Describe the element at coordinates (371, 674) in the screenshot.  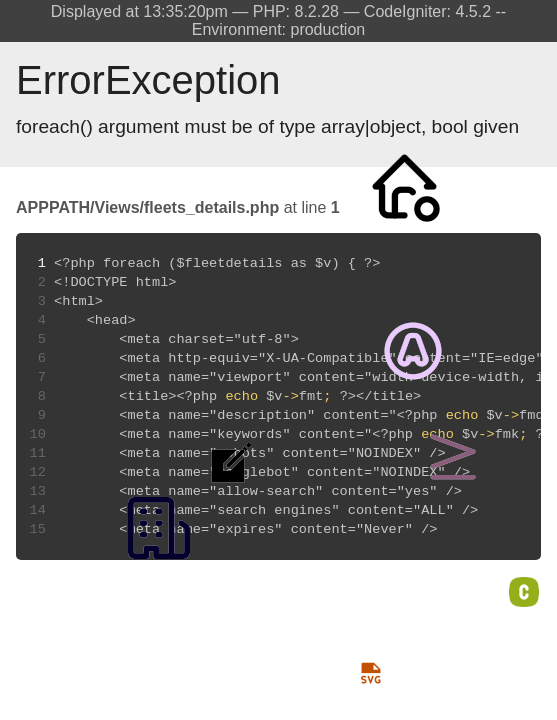
I see `an SVG file type indicator` at that location.